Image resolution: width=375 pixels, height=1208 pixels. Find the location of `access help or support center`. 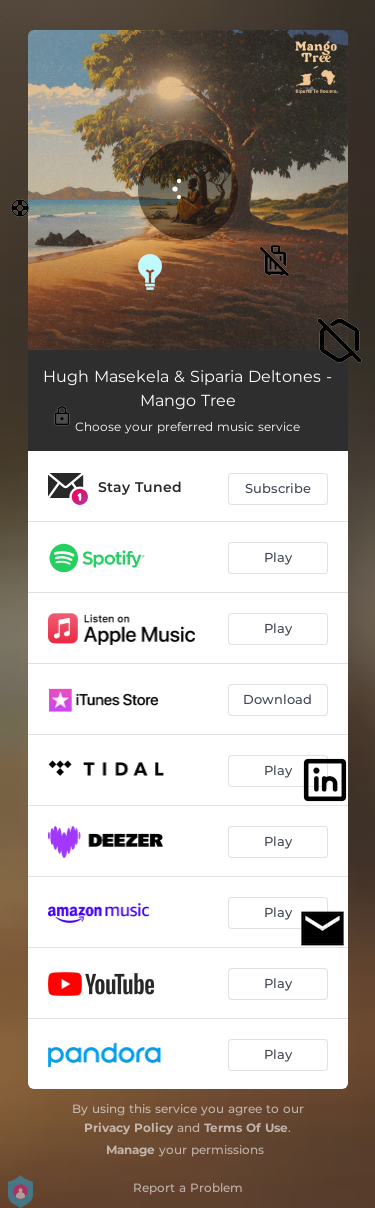

access help or support center is located at coordinates (20, 208).